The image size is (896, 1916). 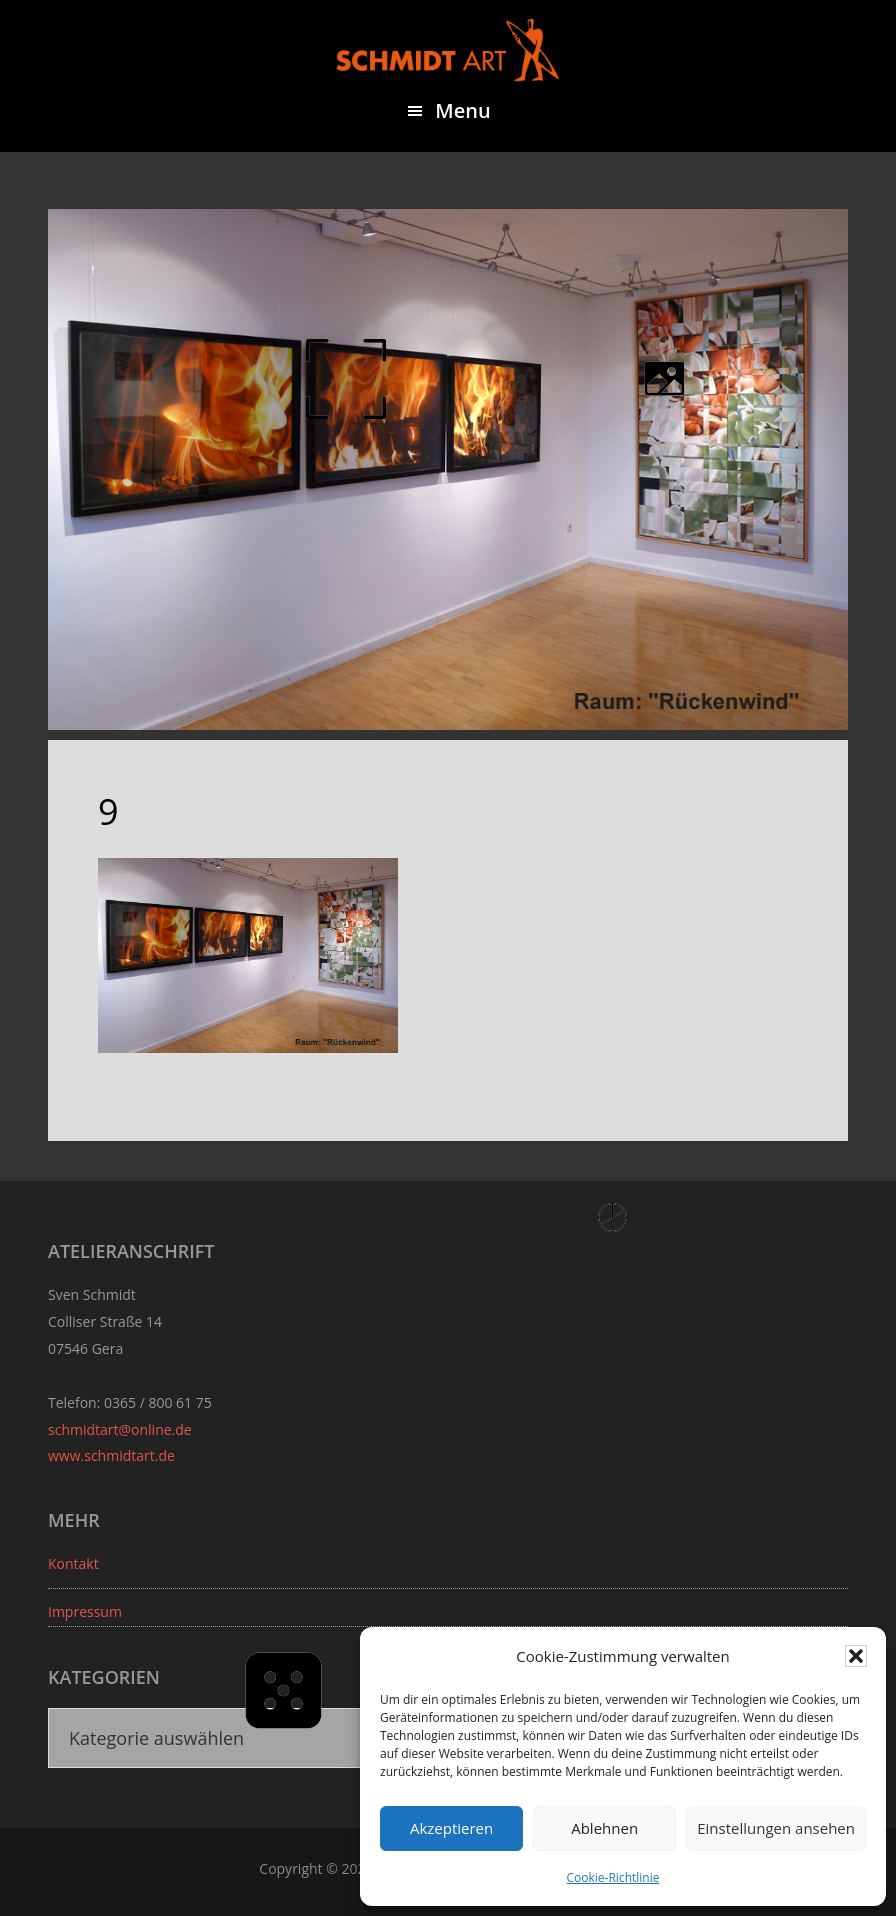 I want to click on randomize or shuffle content, so click(x=283, y=1690).